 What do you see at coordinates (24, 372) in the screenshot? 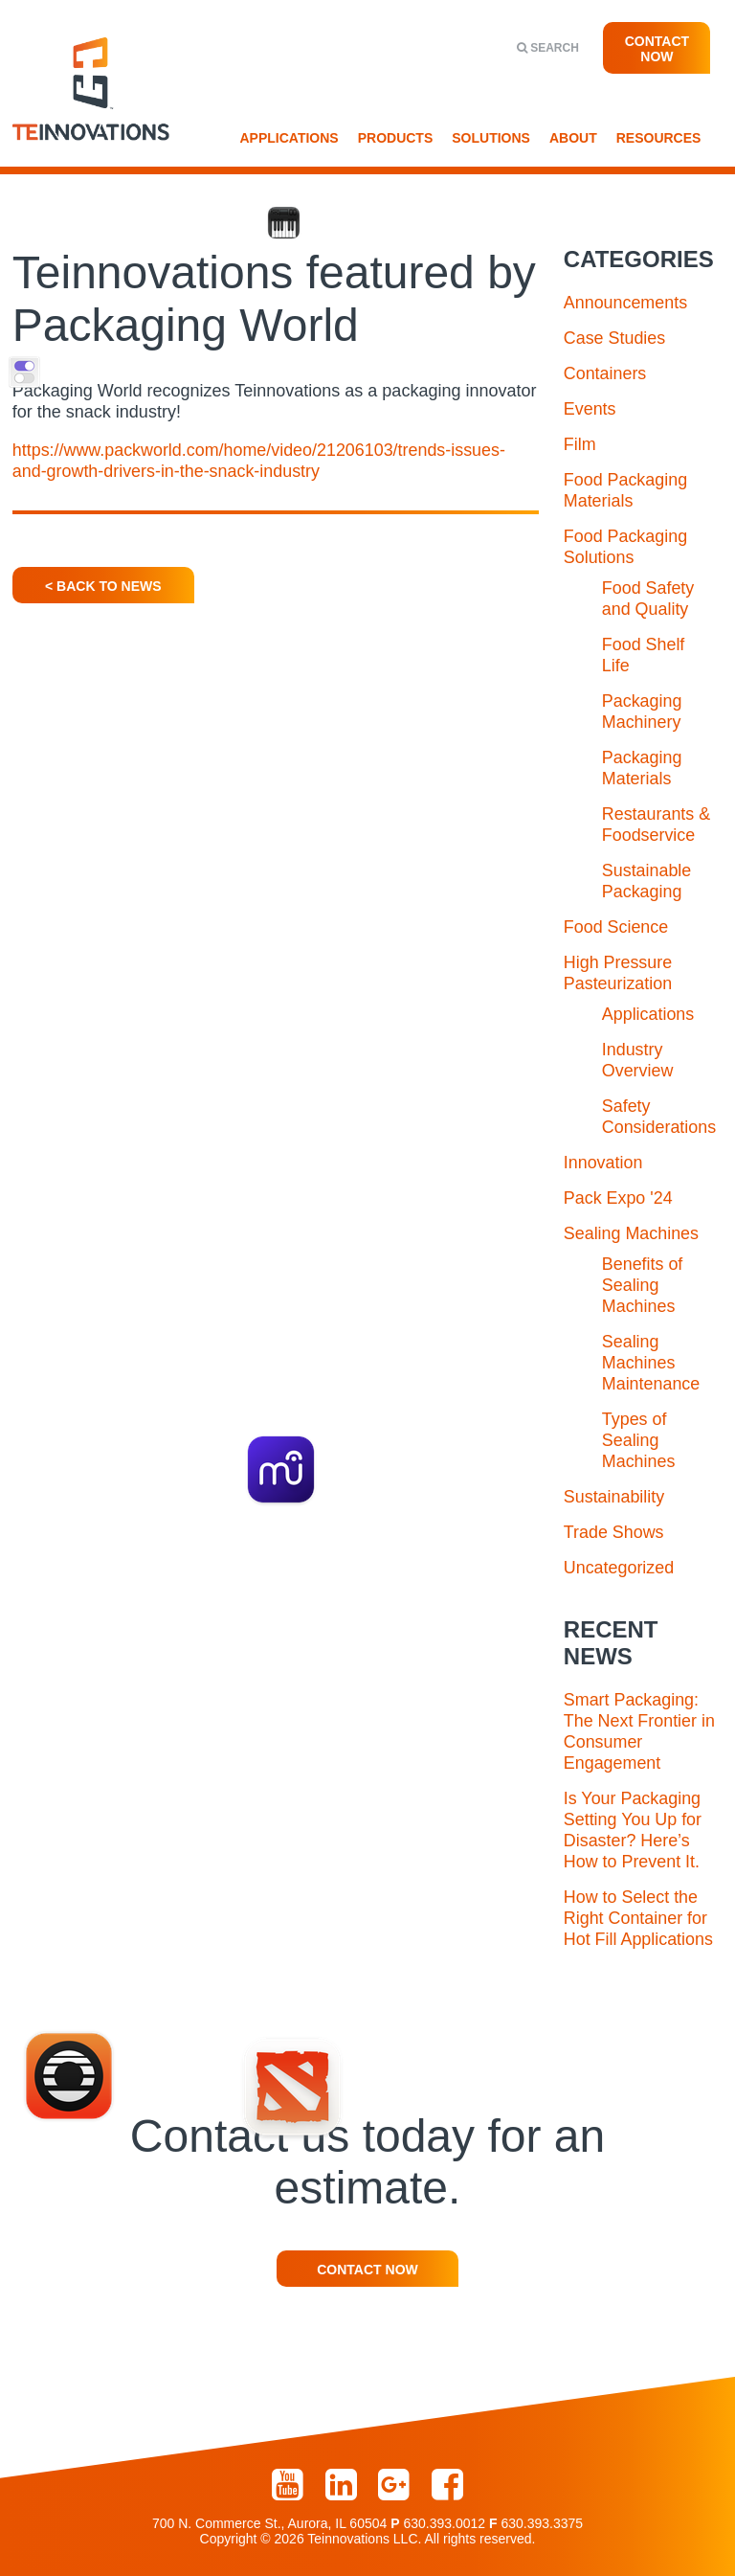
I see `open desktop preferences or settings` at bounding box center [24, 372].